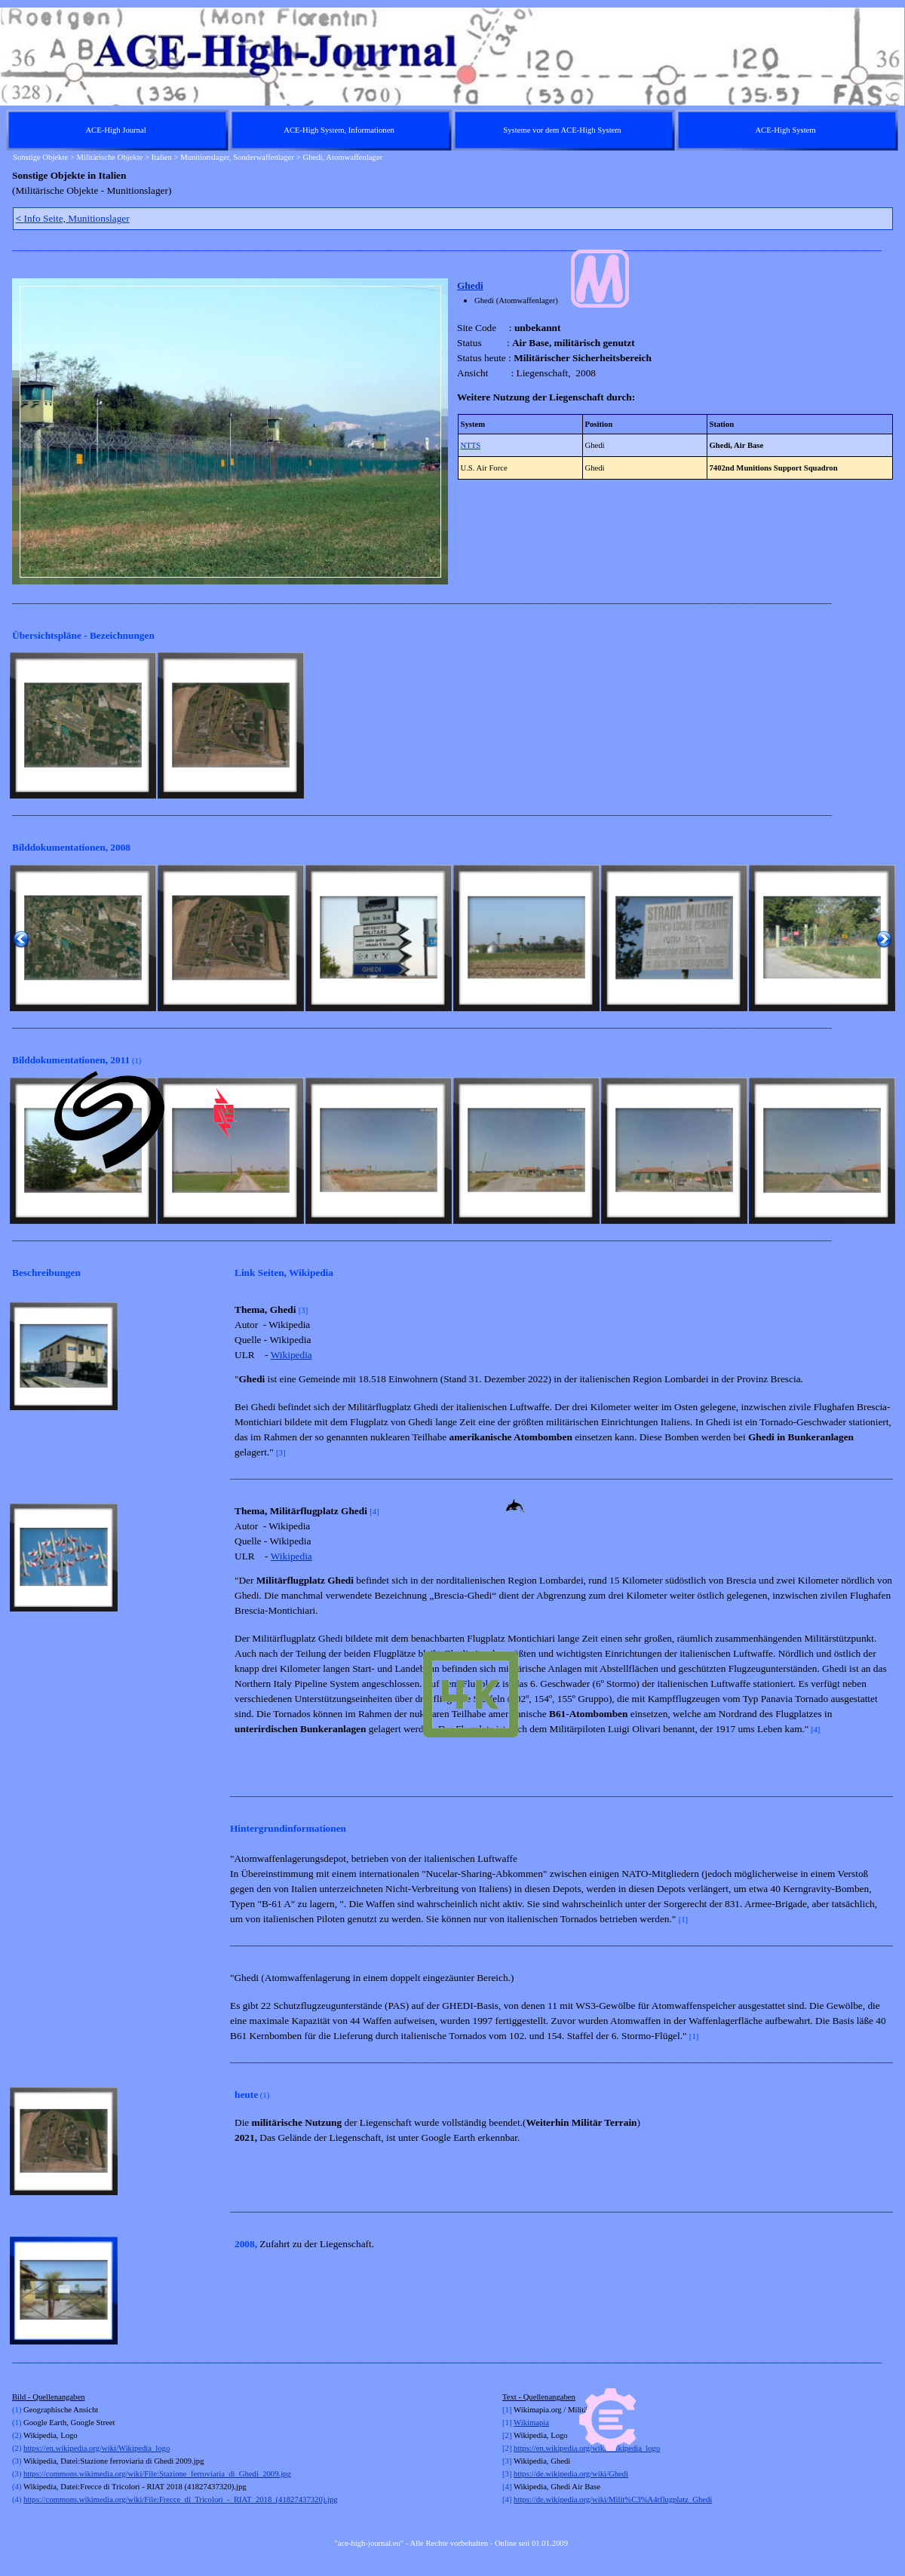 The width and height of the screenshot is (905, 2576). I want to click on pantheon website hosting platform logo, so click(225, 1113).